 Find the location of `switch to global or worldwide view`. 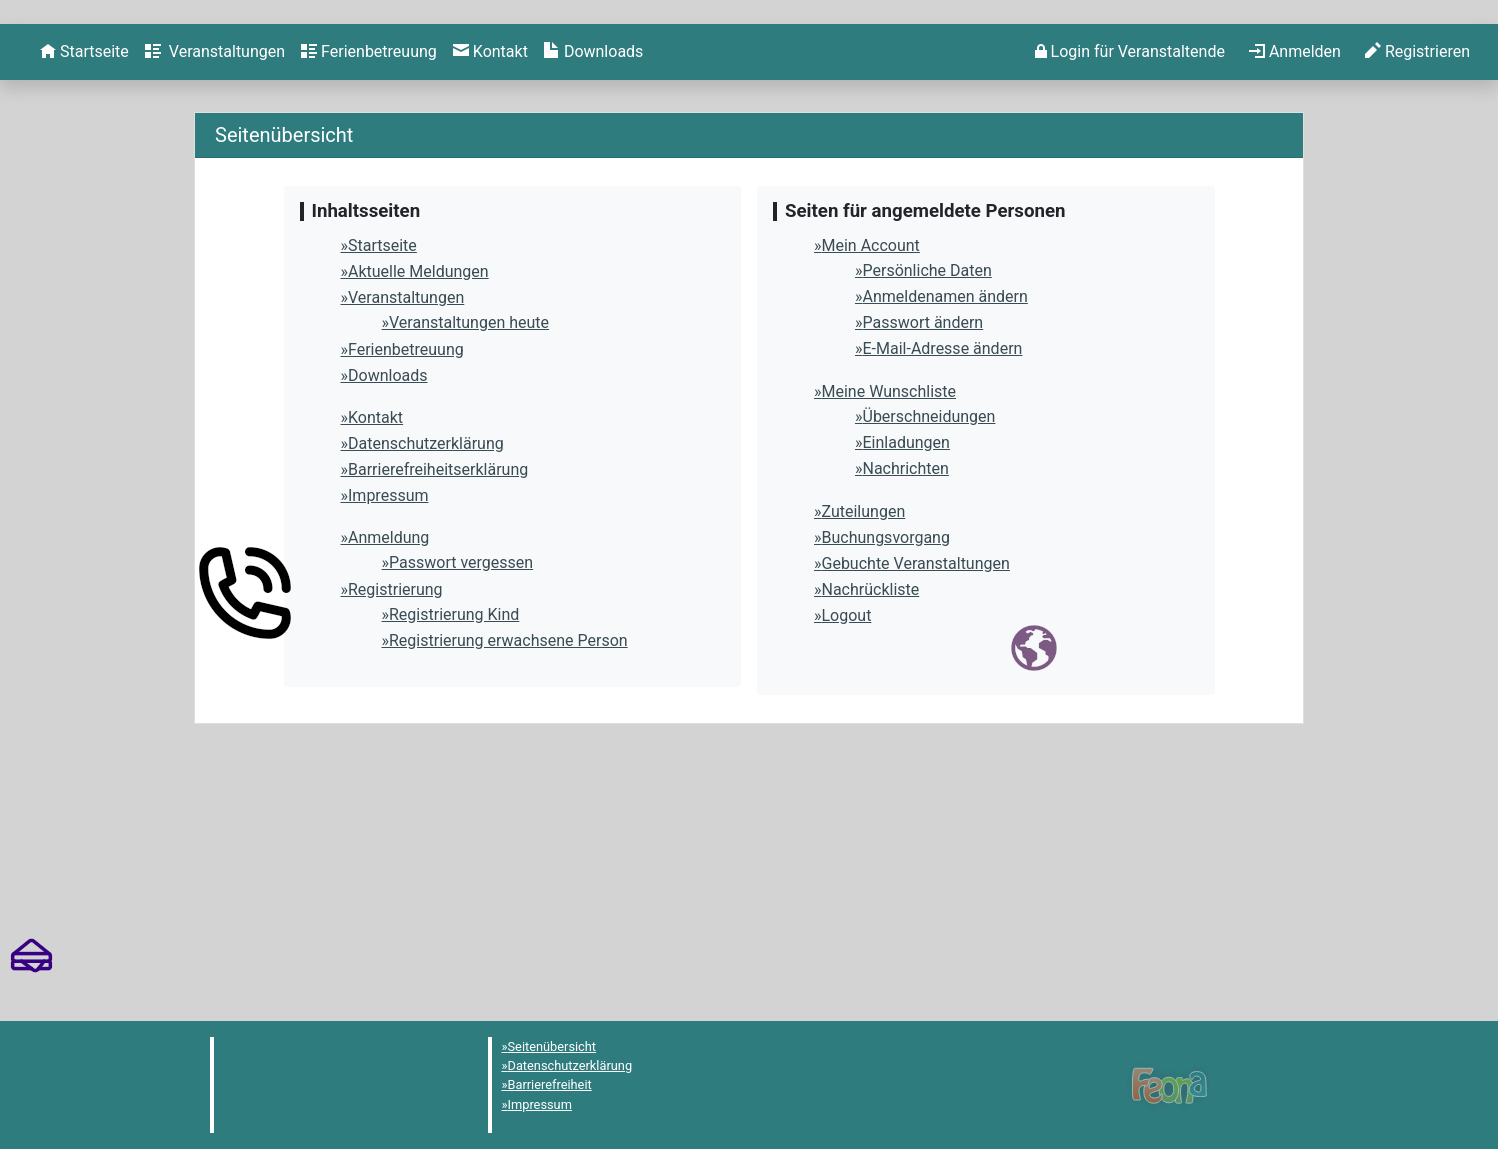

switch to global or worldwide view is located at coordinates (1034, 648).